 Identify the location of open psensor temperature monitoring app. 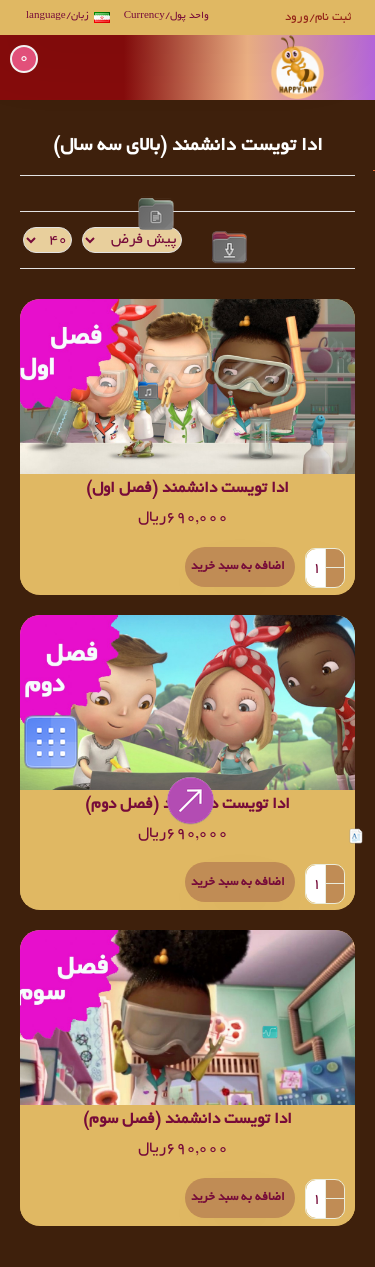
(270, 1032).